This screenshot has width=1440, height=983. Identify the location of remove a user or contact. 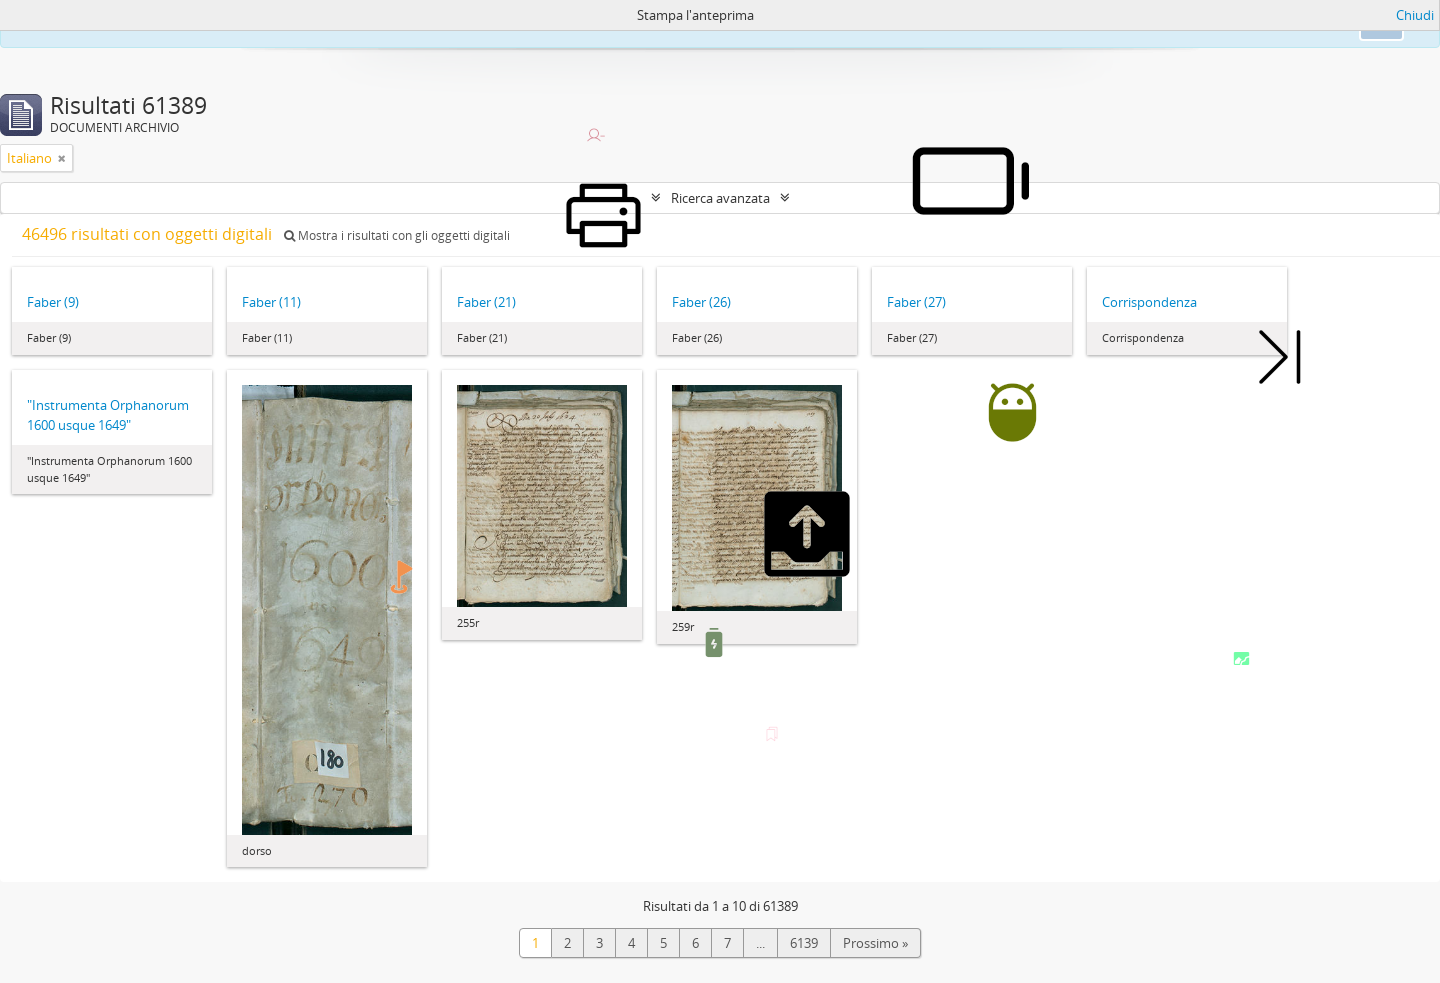
(595, 135).